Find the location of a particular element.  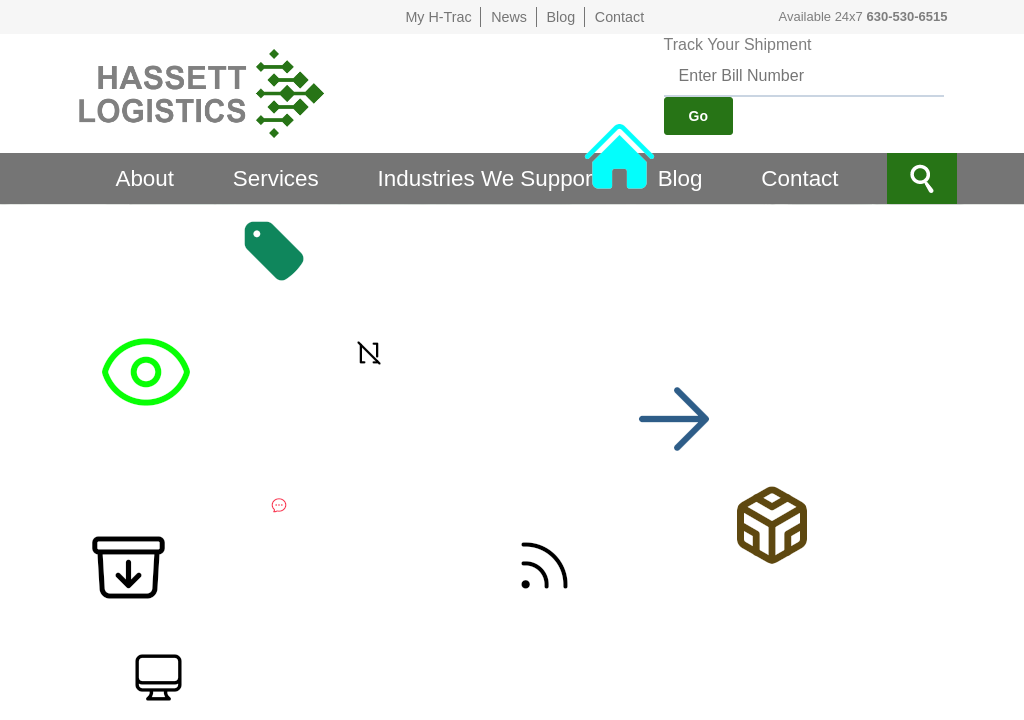

open codesandbox development environment is located at coordinates (772, 525).